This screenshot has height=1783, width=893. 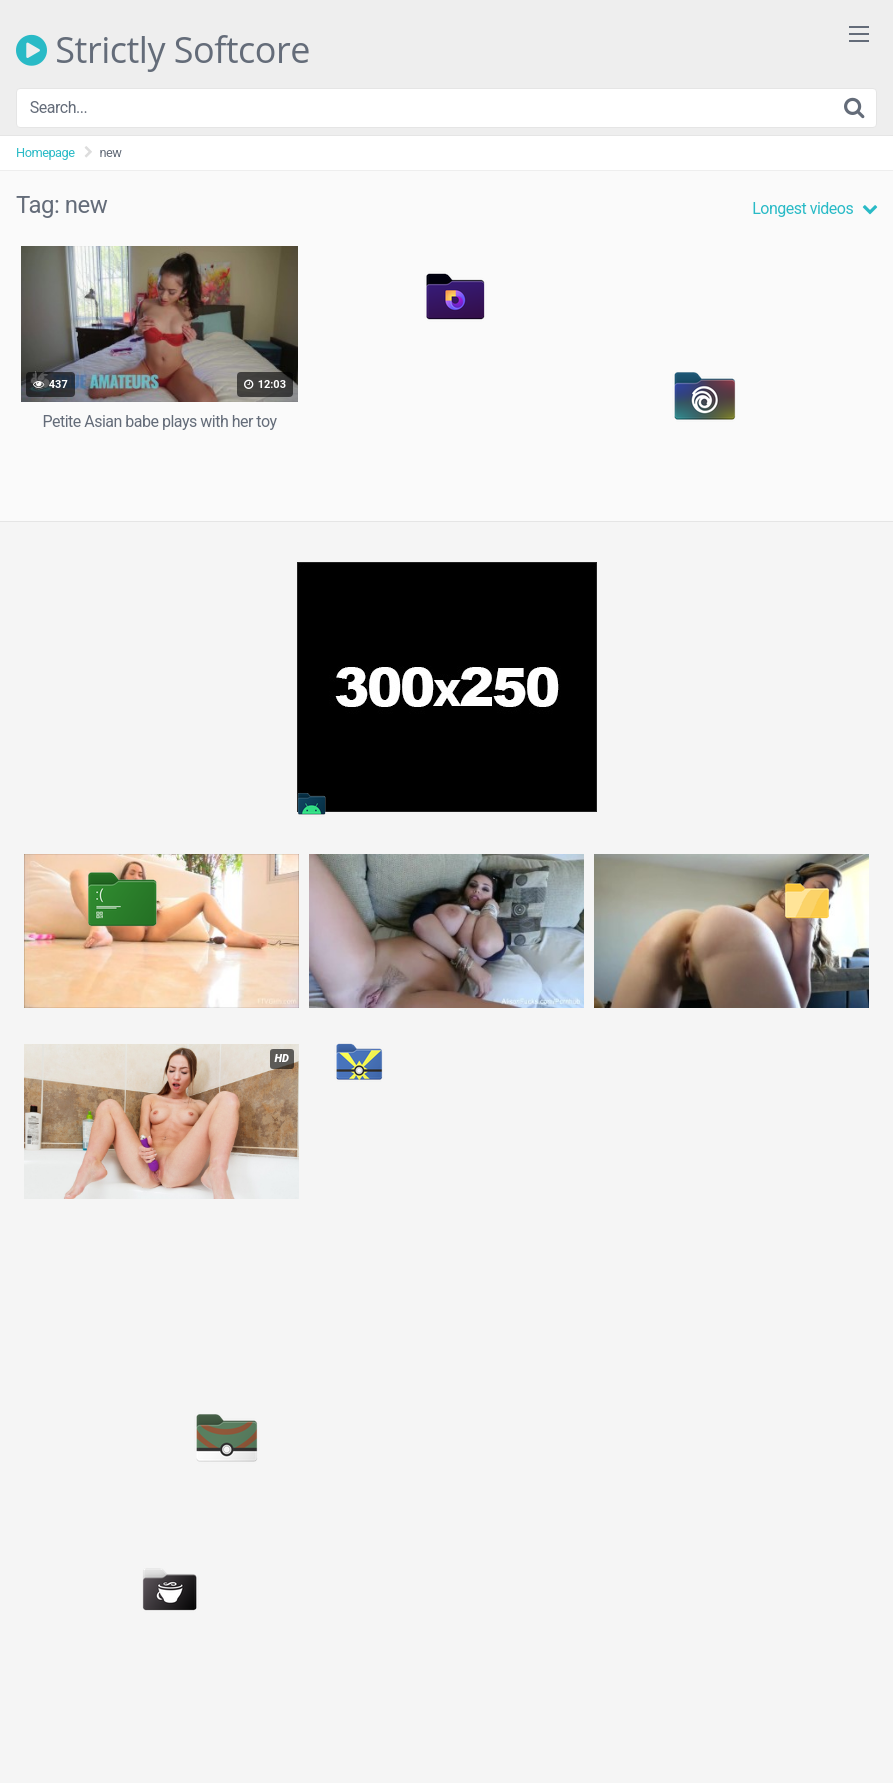 What do you see at coordinates (455, 298) in the screenshot?
I see `open wondershare pixstudio project folder` at bounding box center [455, 298].